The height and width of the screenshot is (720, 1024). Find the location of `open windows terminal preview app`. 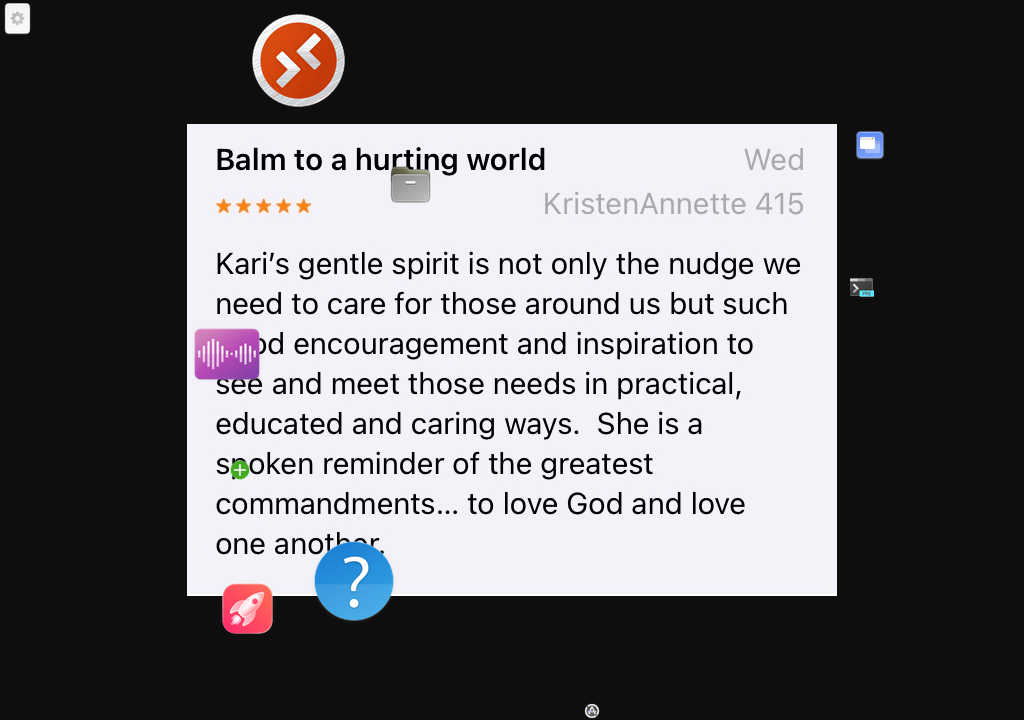

open windows terminal preview app is located at coordinates (862, 287).